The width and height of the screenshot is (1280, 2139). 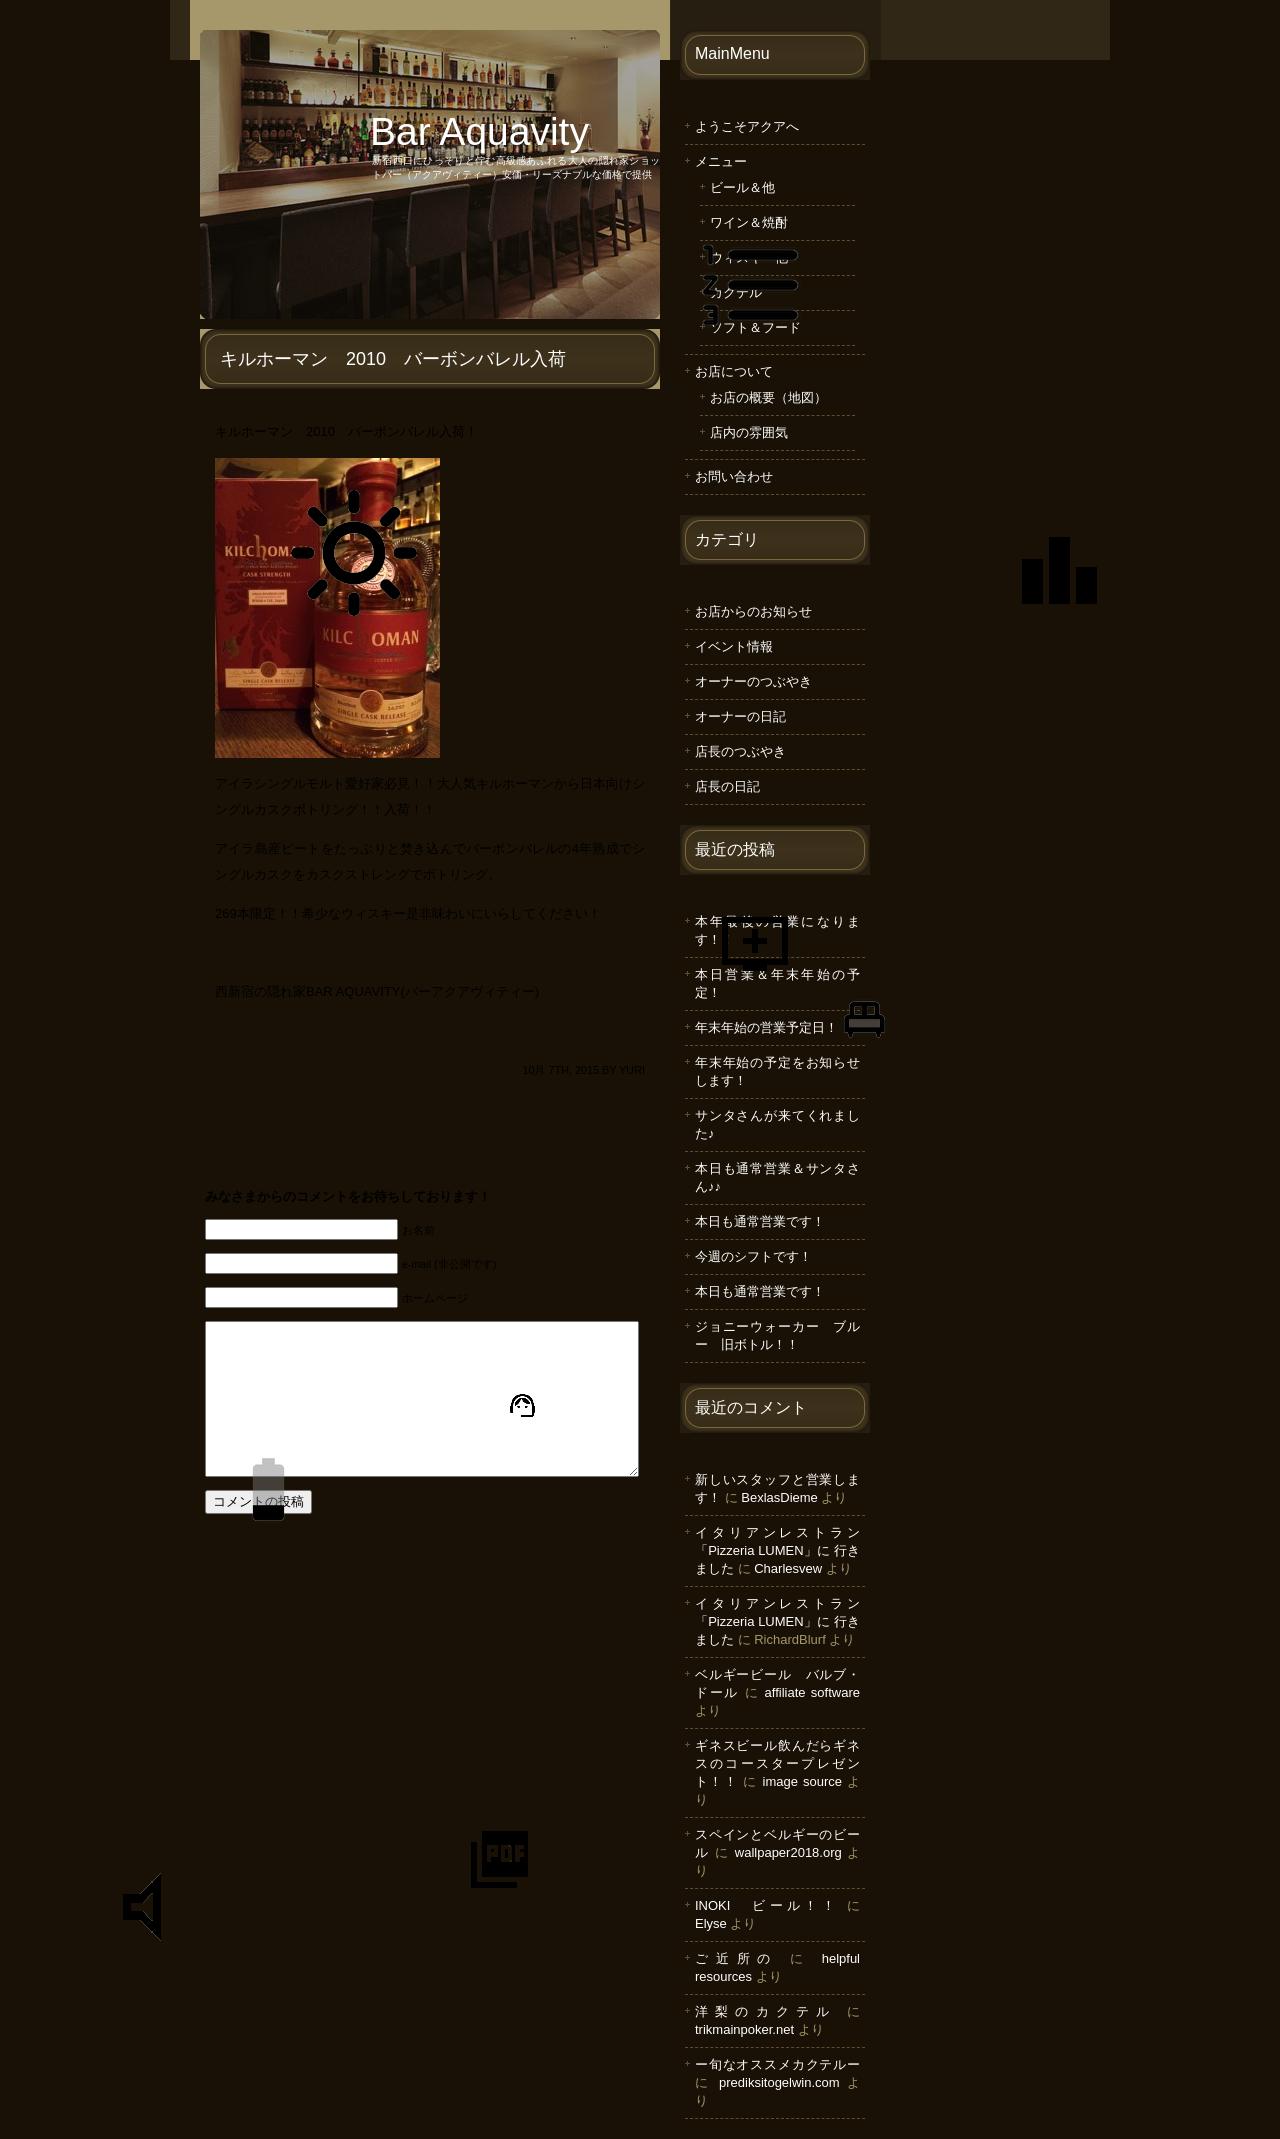 I want to click on view leaderboard rankings, so click(x=1059, y=570).